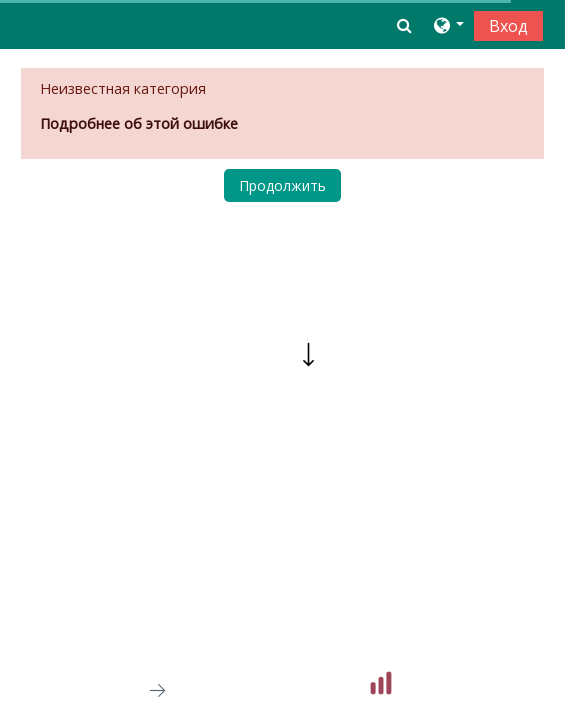  Describe the element at coordinates (308, 354) in the screenshot. I see `scroll down for more content` at that location.